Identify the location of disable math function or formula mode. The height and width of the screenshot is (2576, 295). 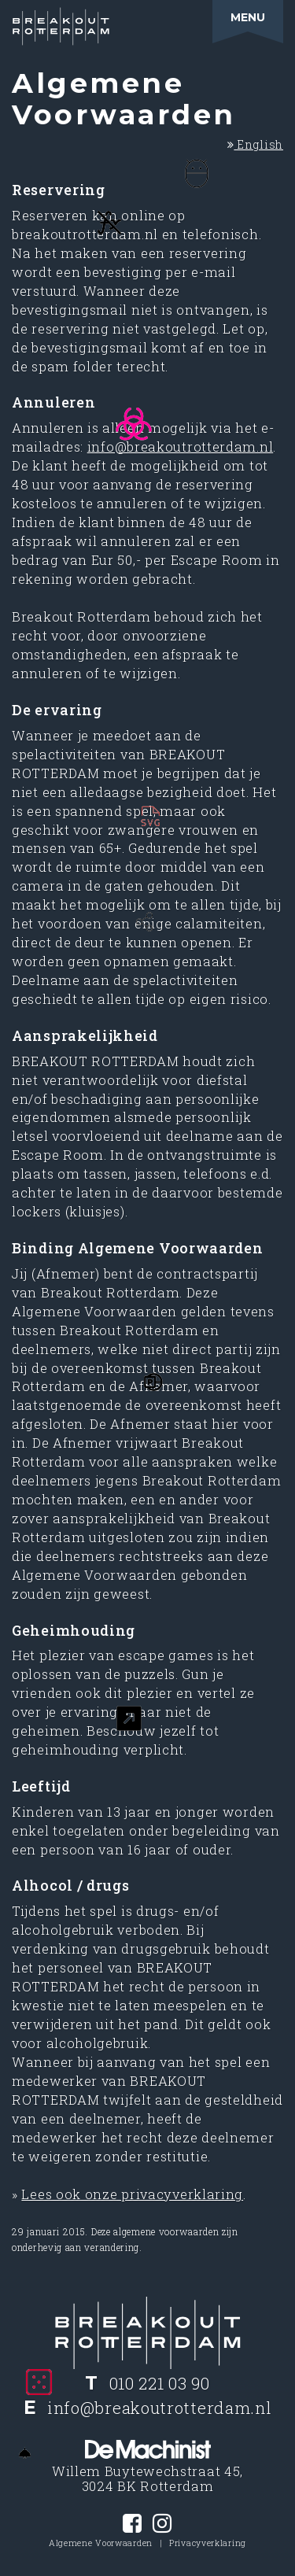
(109, 223).